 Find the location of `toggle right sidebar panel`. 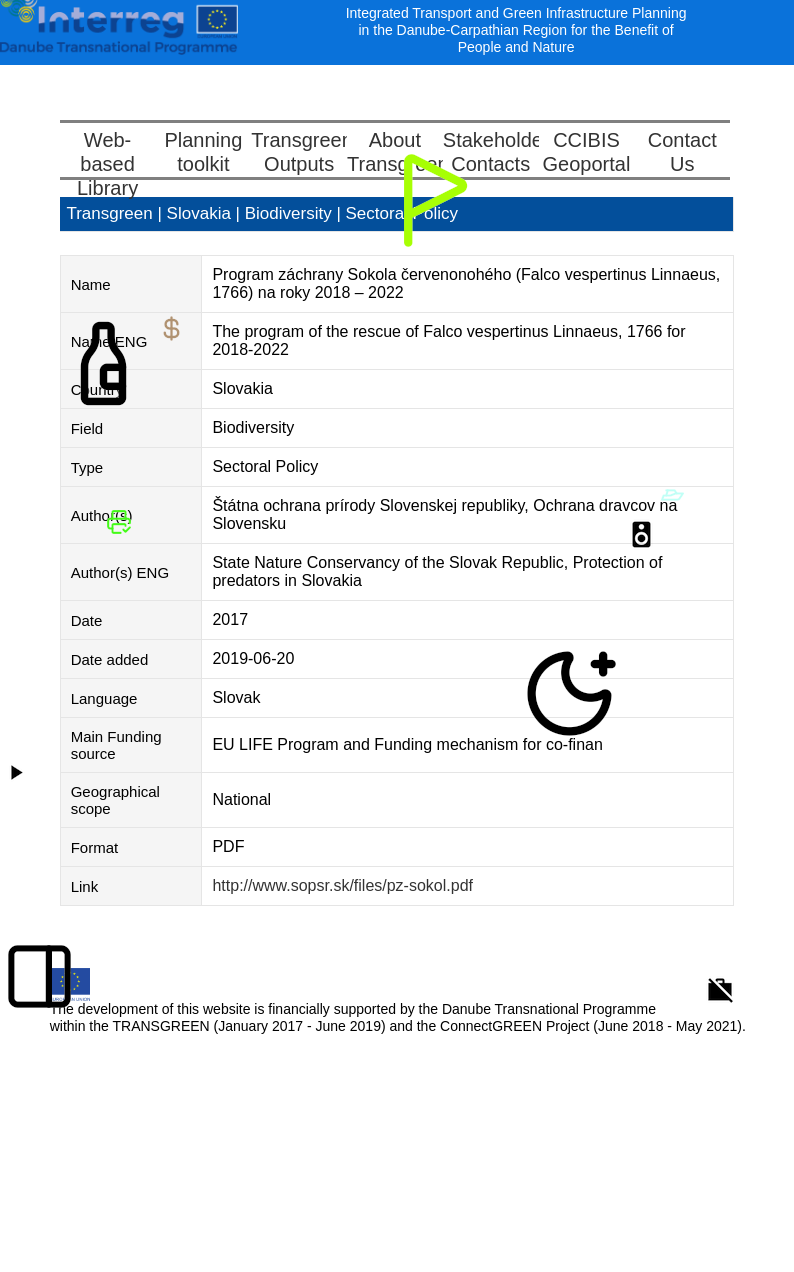

toggle right sidebar panel is located at coordinates (39, 976).